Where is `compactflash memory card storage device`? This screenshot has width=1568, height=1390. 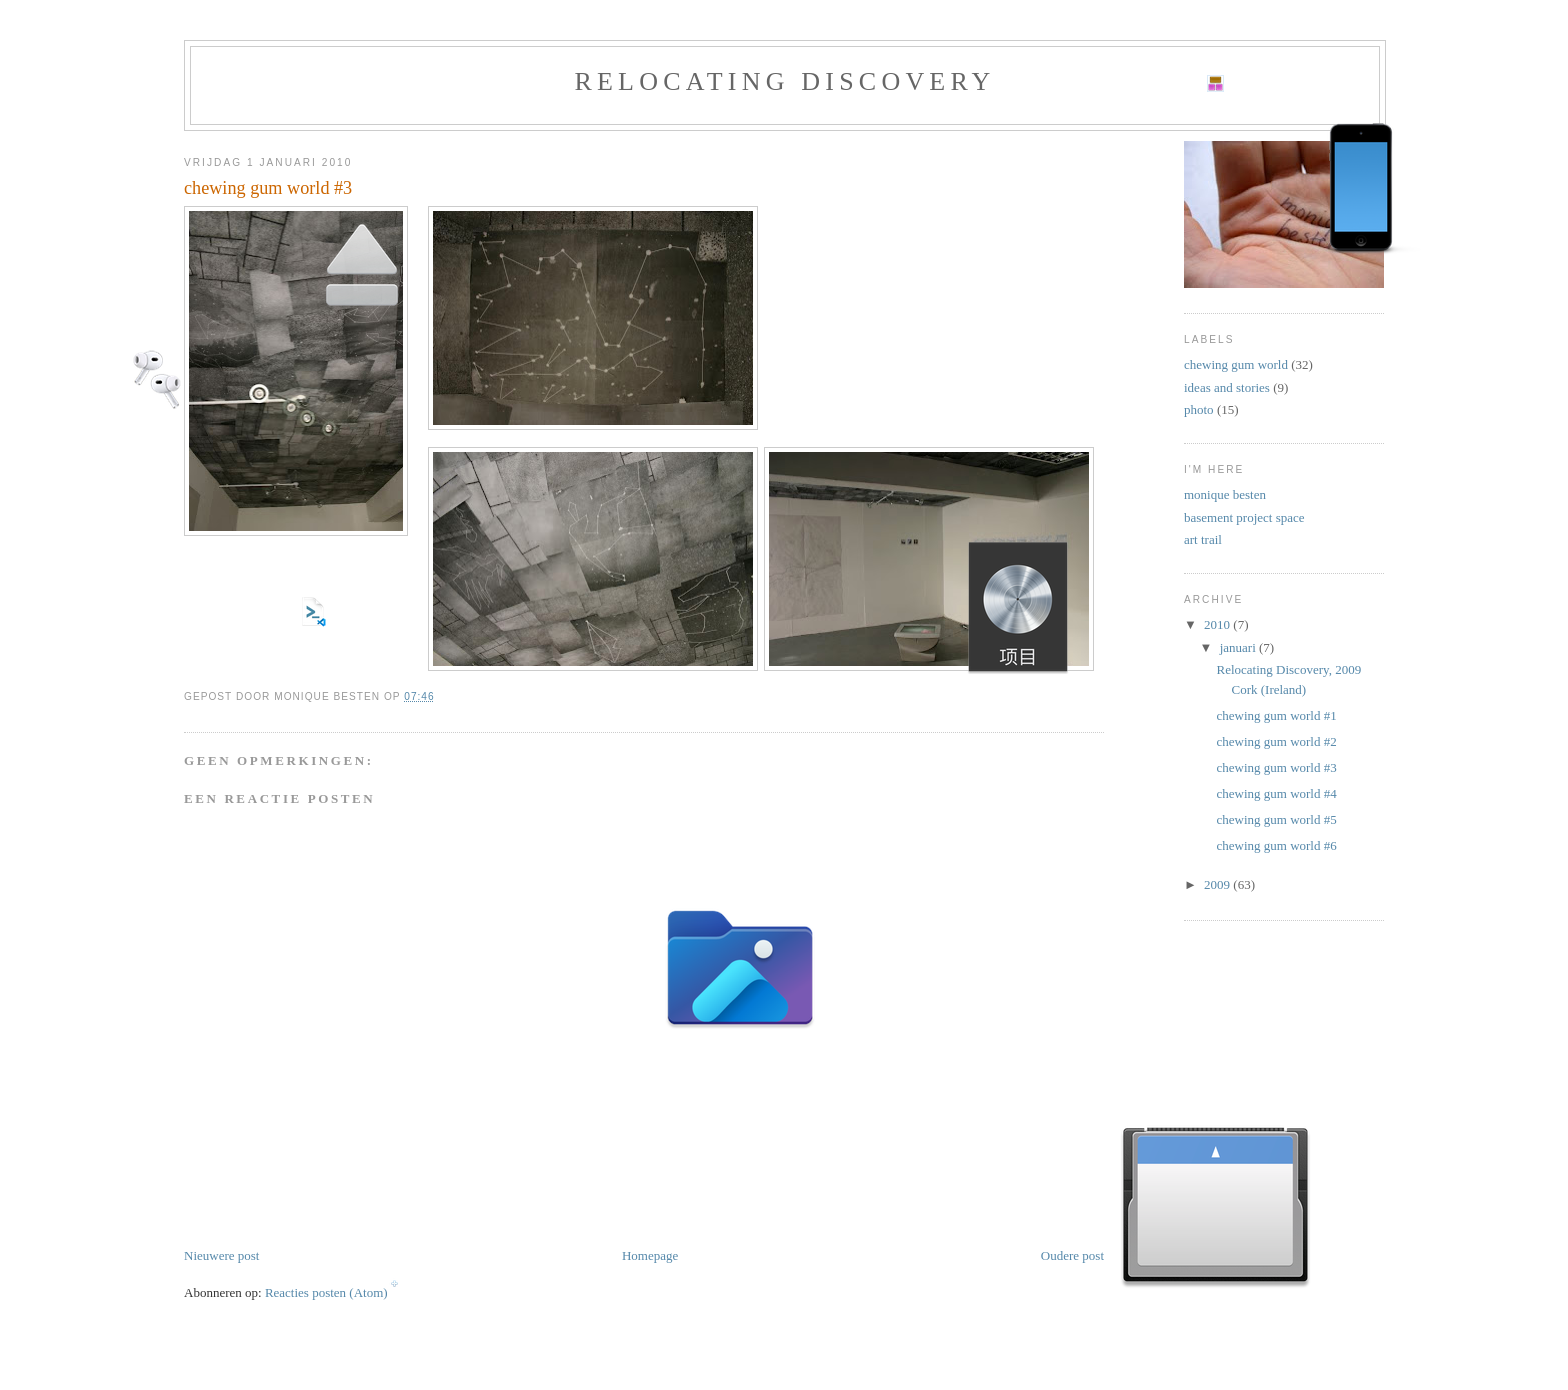 compactflash memory card storage device is located at coordinates (1214, 1201).